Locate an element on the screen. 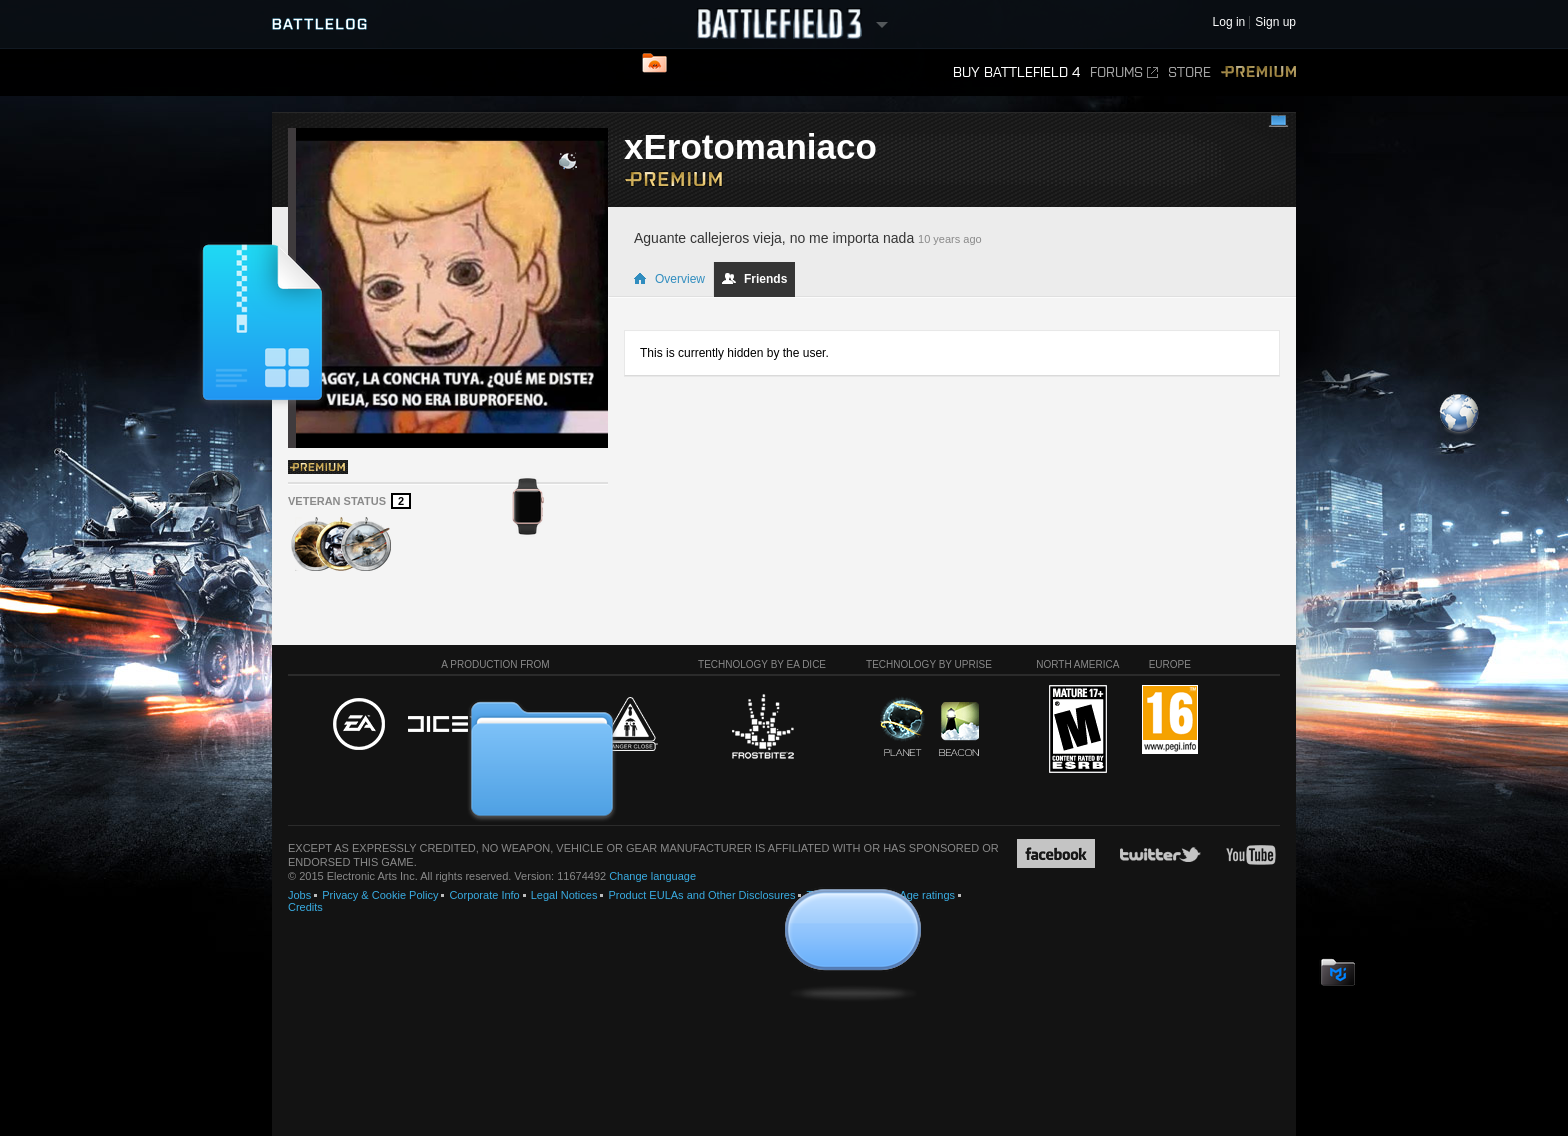  open rust programming projects folder is located at coordinates (654, 63).